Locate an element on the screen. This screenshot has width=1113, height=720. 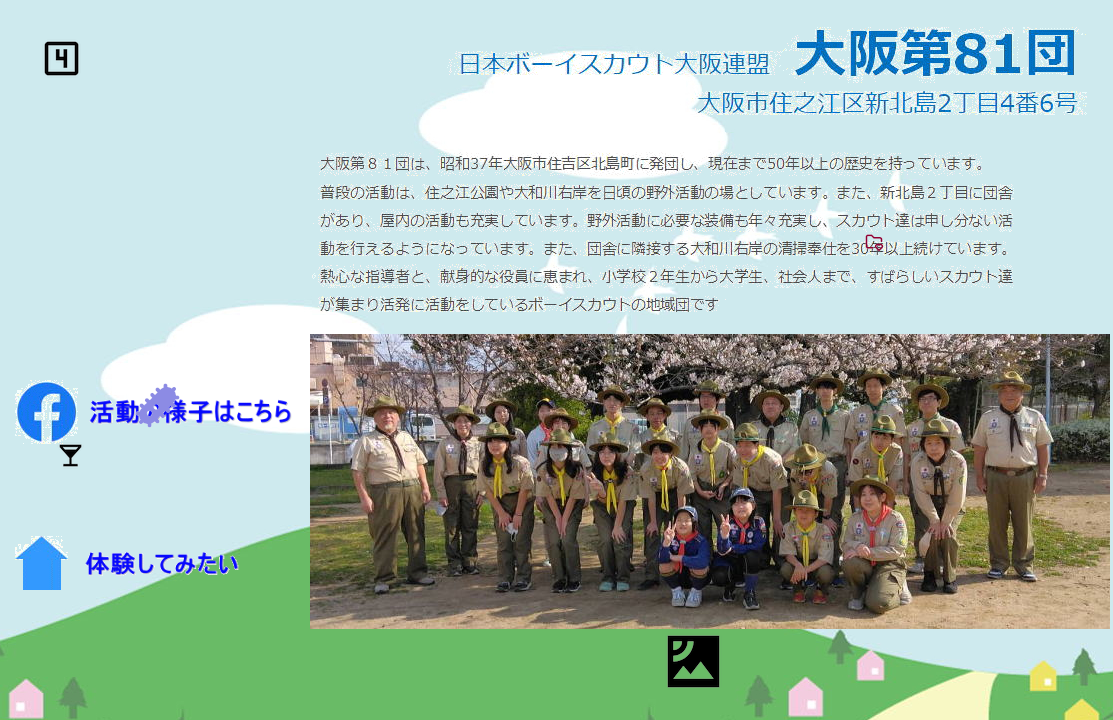
select image filter option 4 is located at coordinates (61, 58).